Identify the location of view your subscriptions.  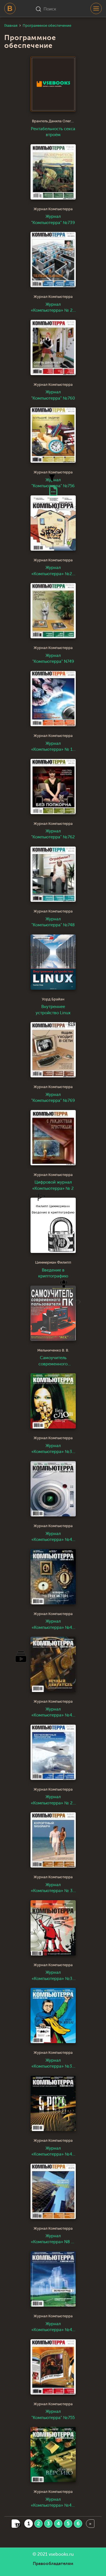
(21, 1657).